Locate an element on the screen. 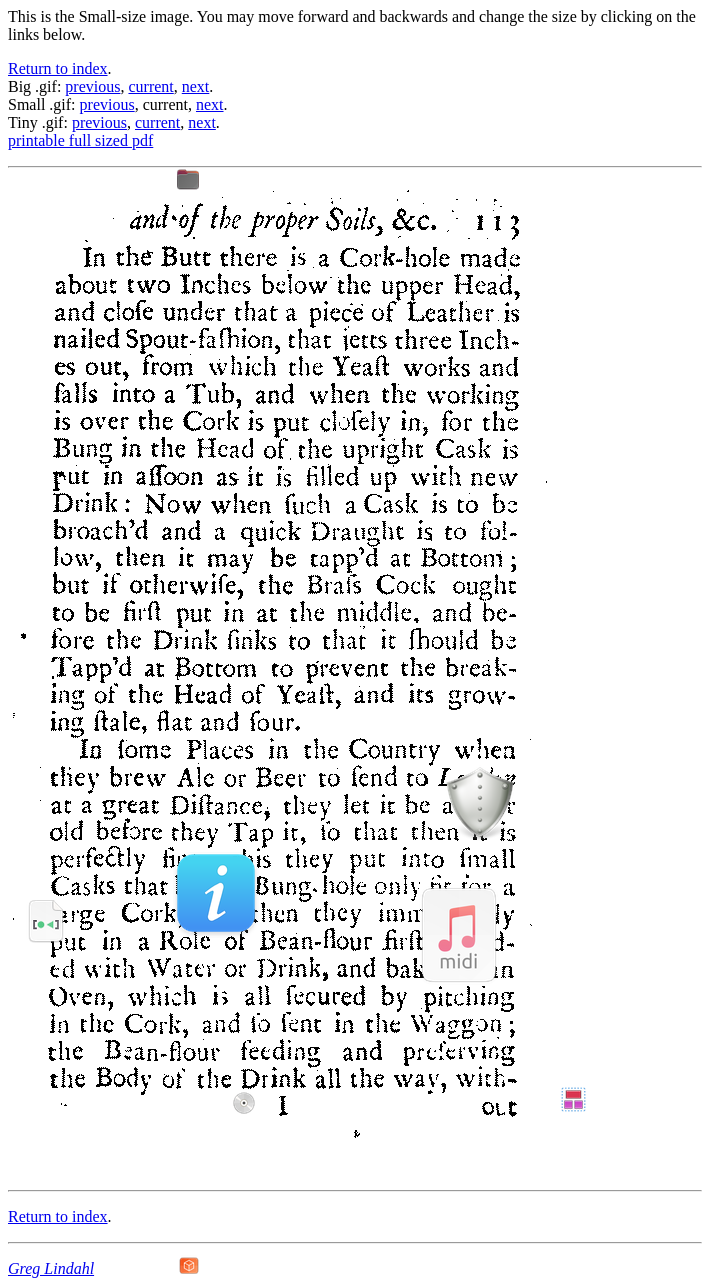  open a folder or directory is located at coordinates (188, 179).